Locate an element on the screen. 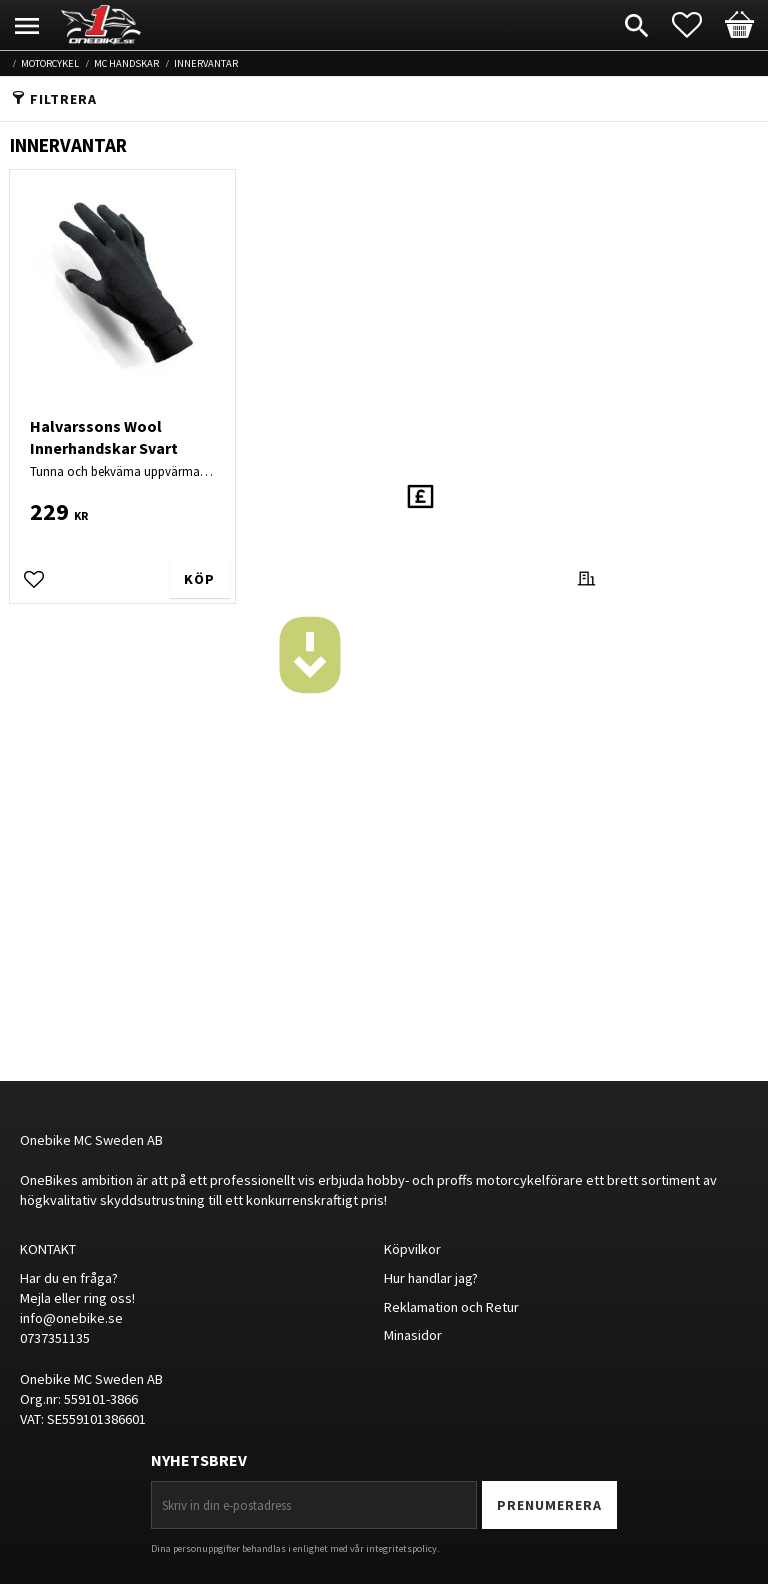 This screenshot has width=768, height=1584. view balance in british pounds is located at coordinates (420, 496).